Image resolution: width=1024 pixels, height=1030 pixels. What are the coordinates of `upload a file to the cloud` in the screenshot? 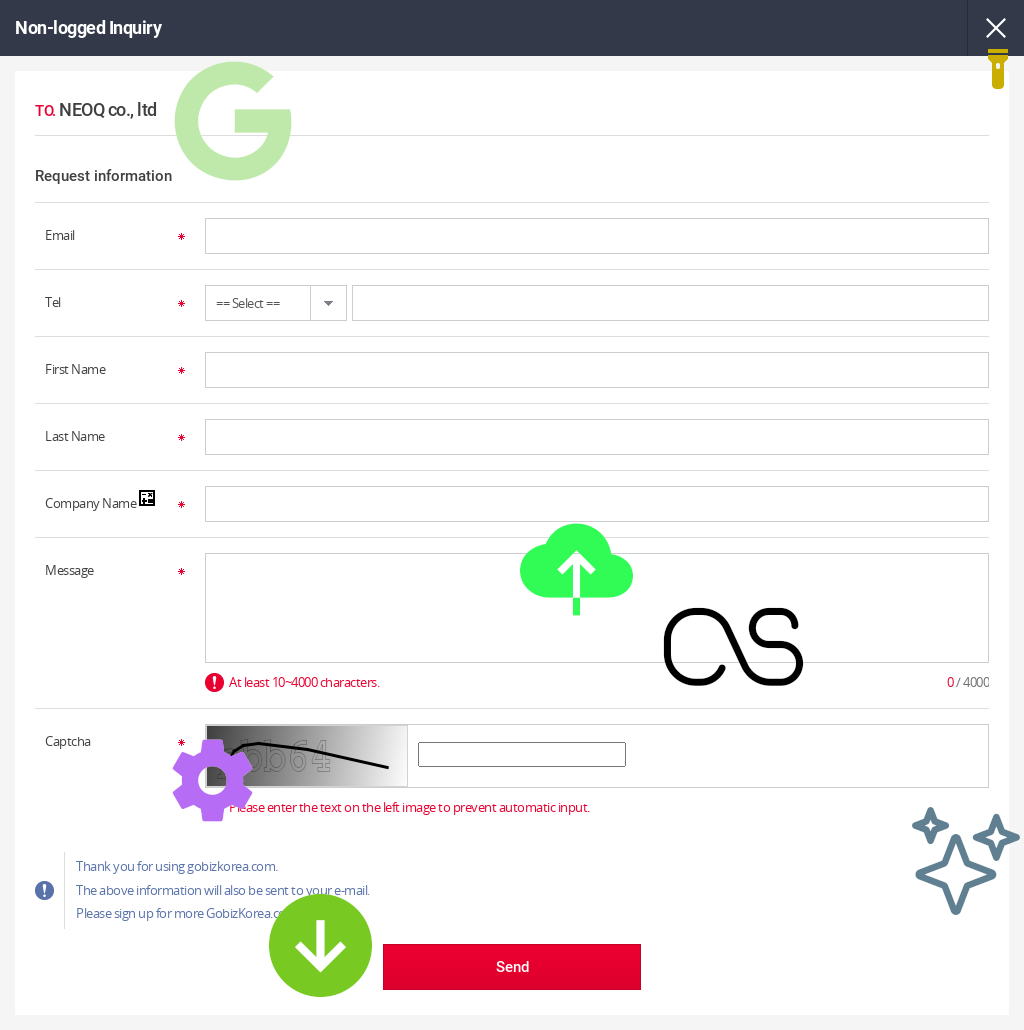 It's located at (576, 569).